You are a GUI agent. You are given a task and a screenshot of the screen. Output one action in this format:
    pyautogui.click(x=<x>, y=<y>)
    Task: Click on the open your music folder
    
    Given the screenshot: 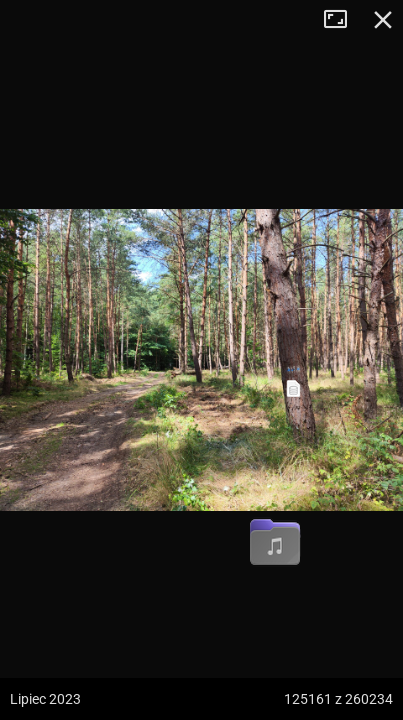 What is the action you would take?
    pyautogui.click(x=275, y=542)
    